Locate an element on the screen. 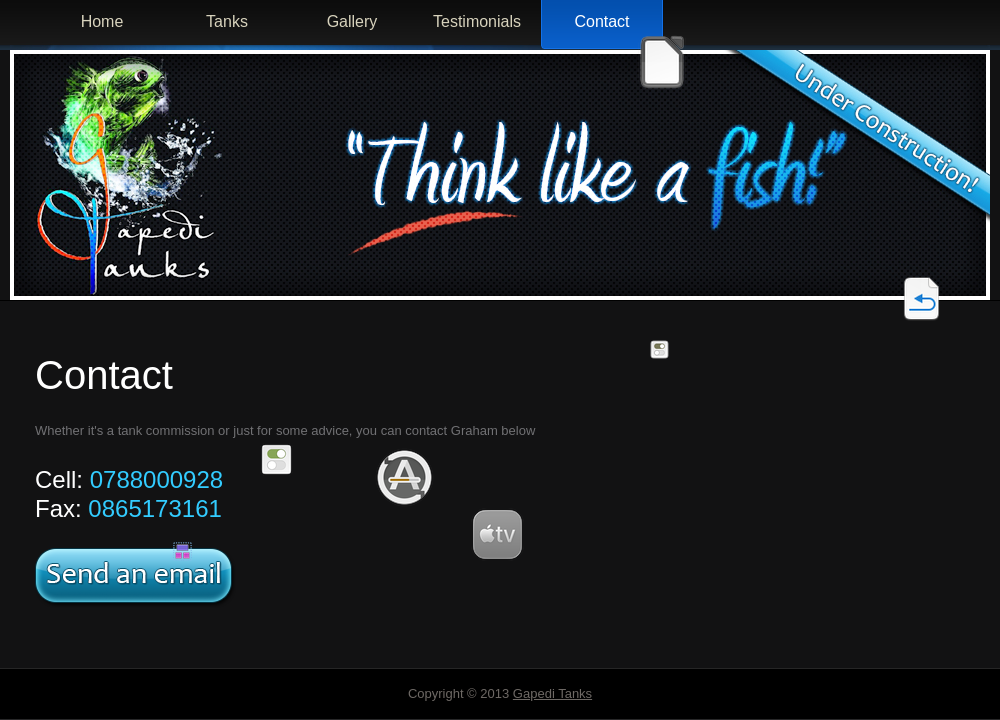 This screenshot has width=1000, height=720. check for and install system software updates is located at coordinates (404, 477).